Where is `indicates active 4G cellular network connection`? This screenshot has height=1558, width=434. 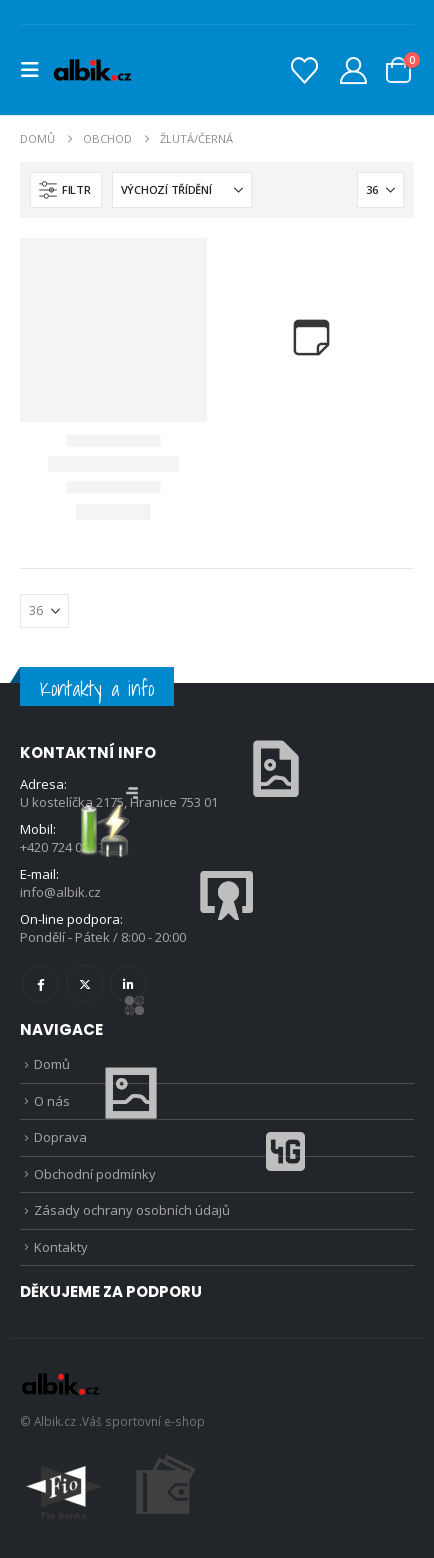
indicates active 4G cellular network connection is located at coordinates (285, 1151).